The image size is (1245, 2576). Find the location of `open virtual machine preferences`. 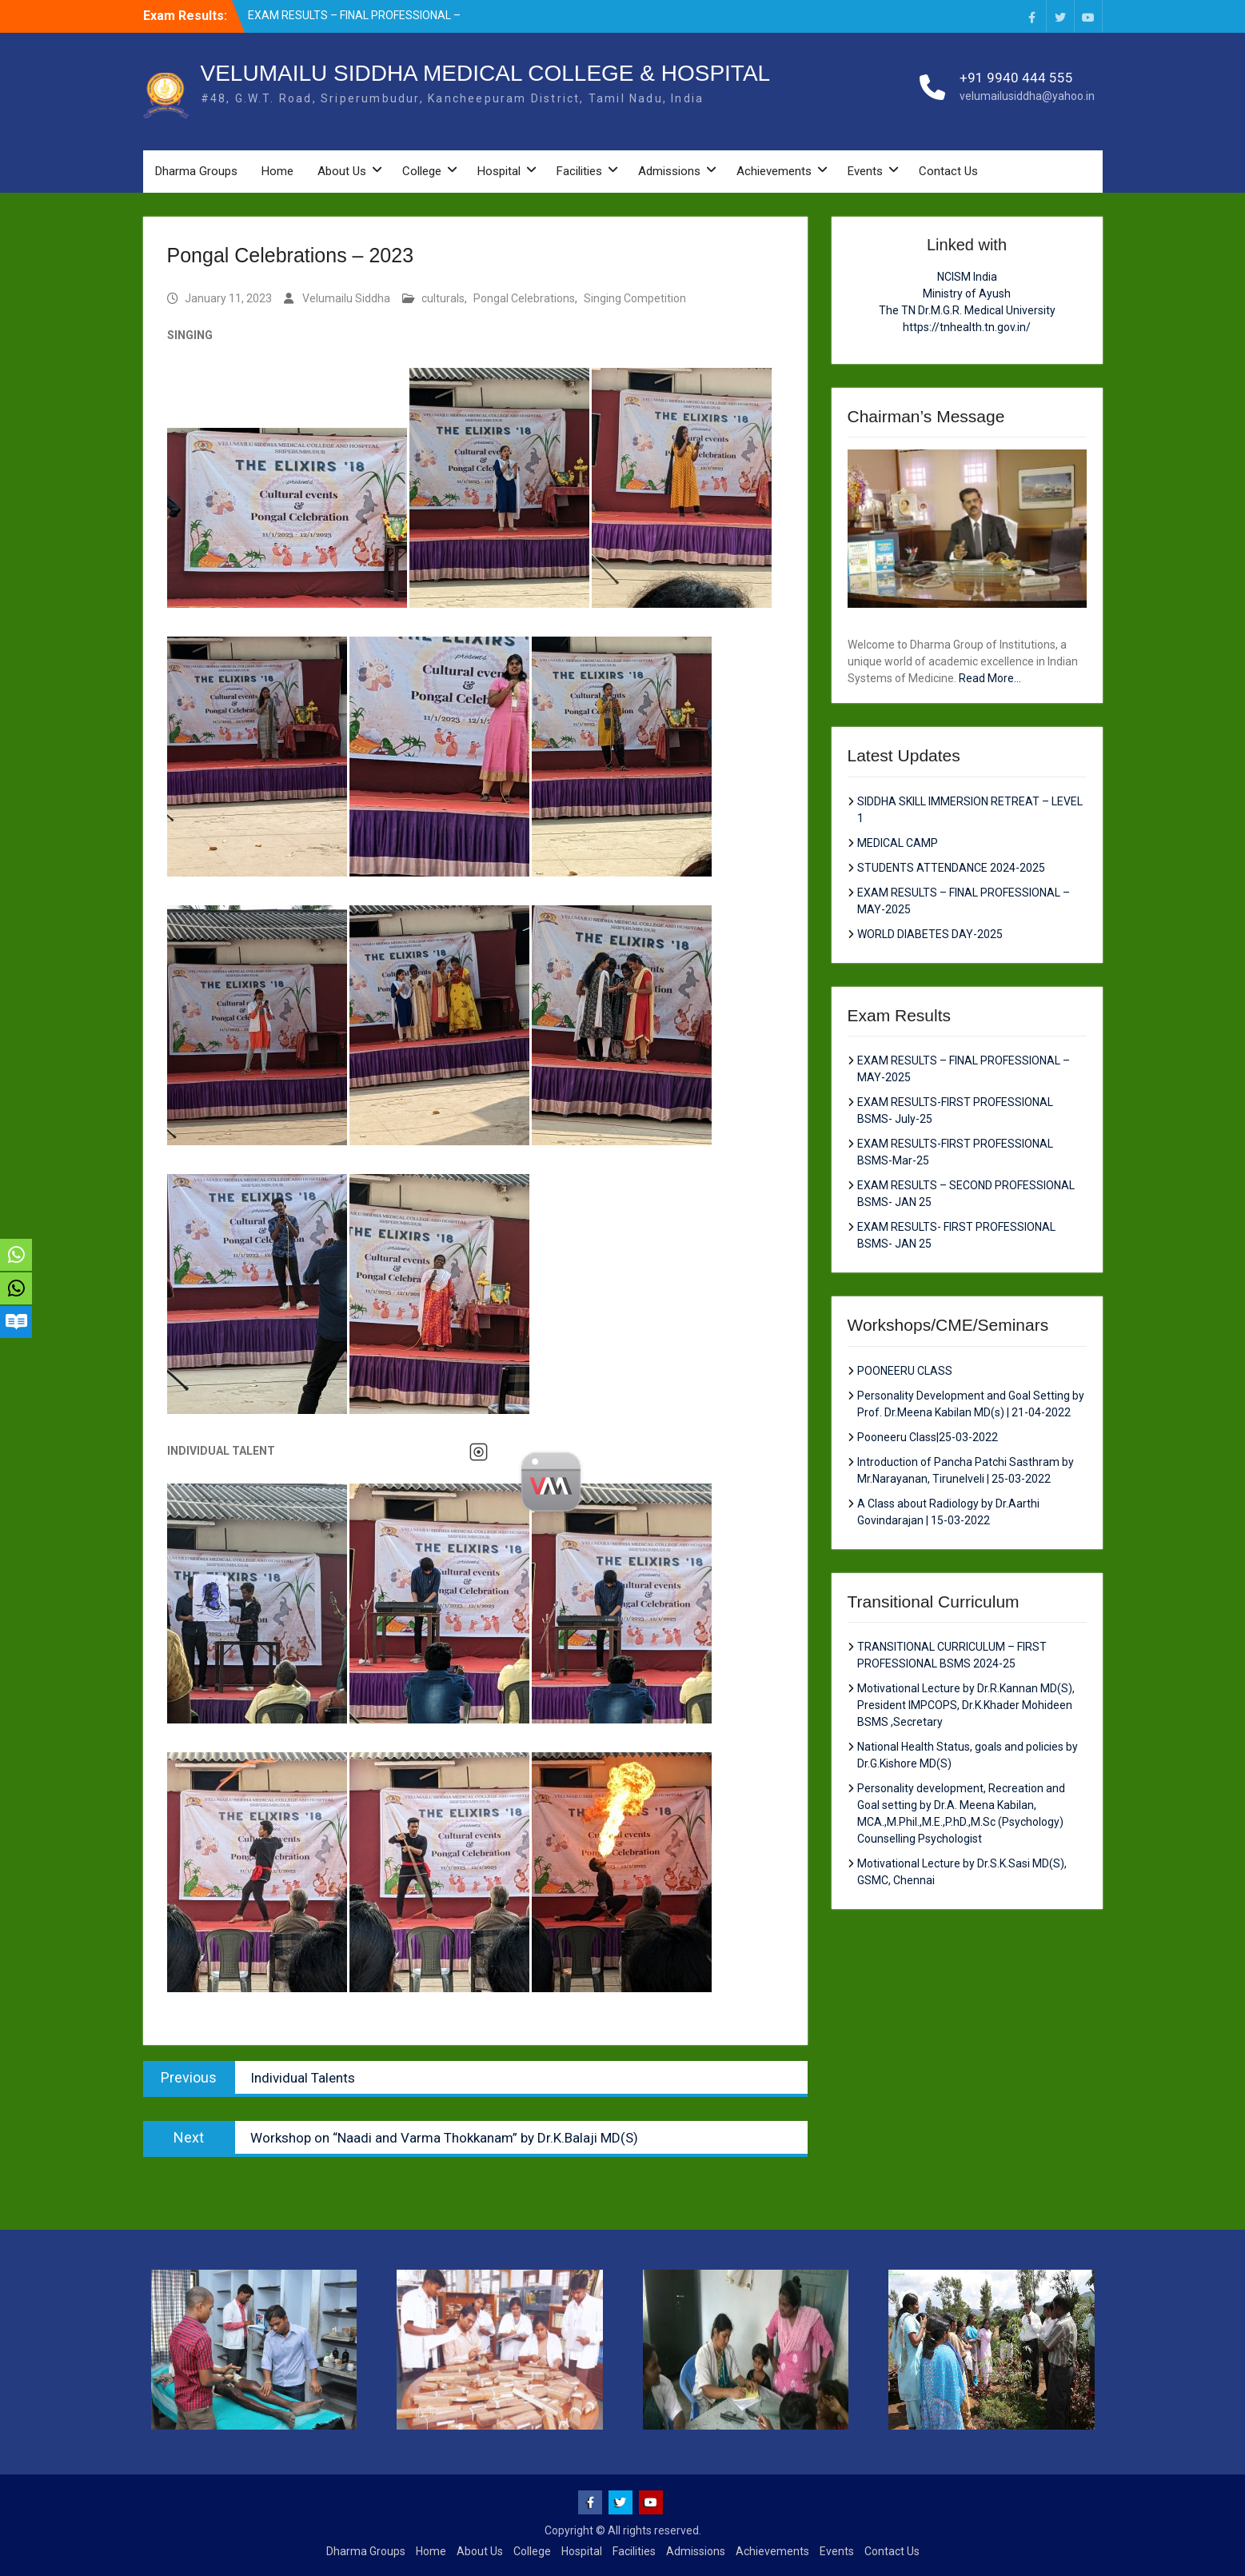

open virtual machine preferences is located at coordinates (551, 1483).